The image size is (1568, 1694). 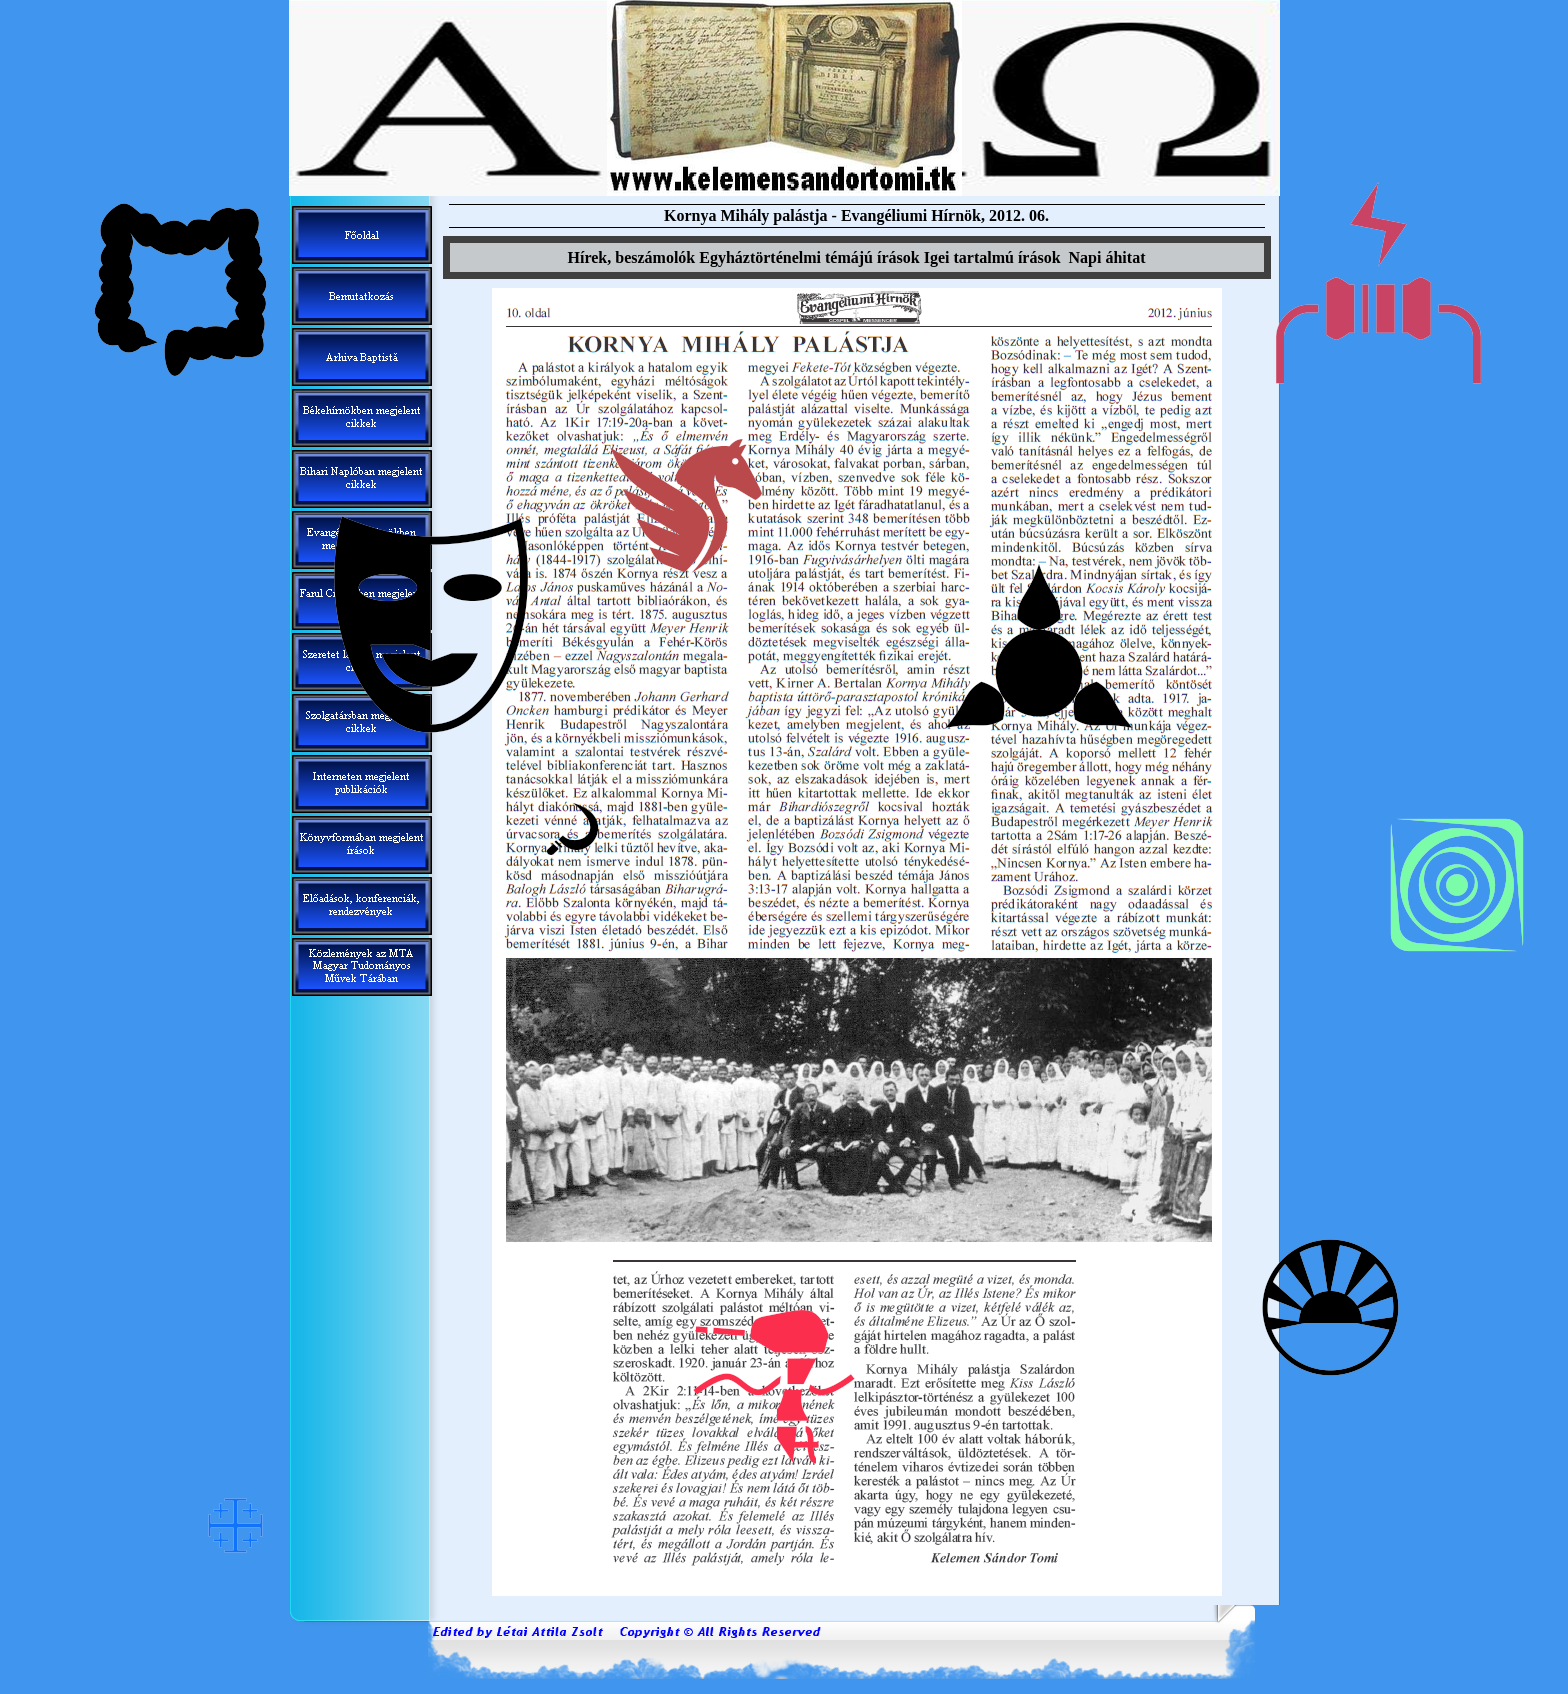 I want to click on select the sickle tool or weapon in a game, so click(x=572, y=828).